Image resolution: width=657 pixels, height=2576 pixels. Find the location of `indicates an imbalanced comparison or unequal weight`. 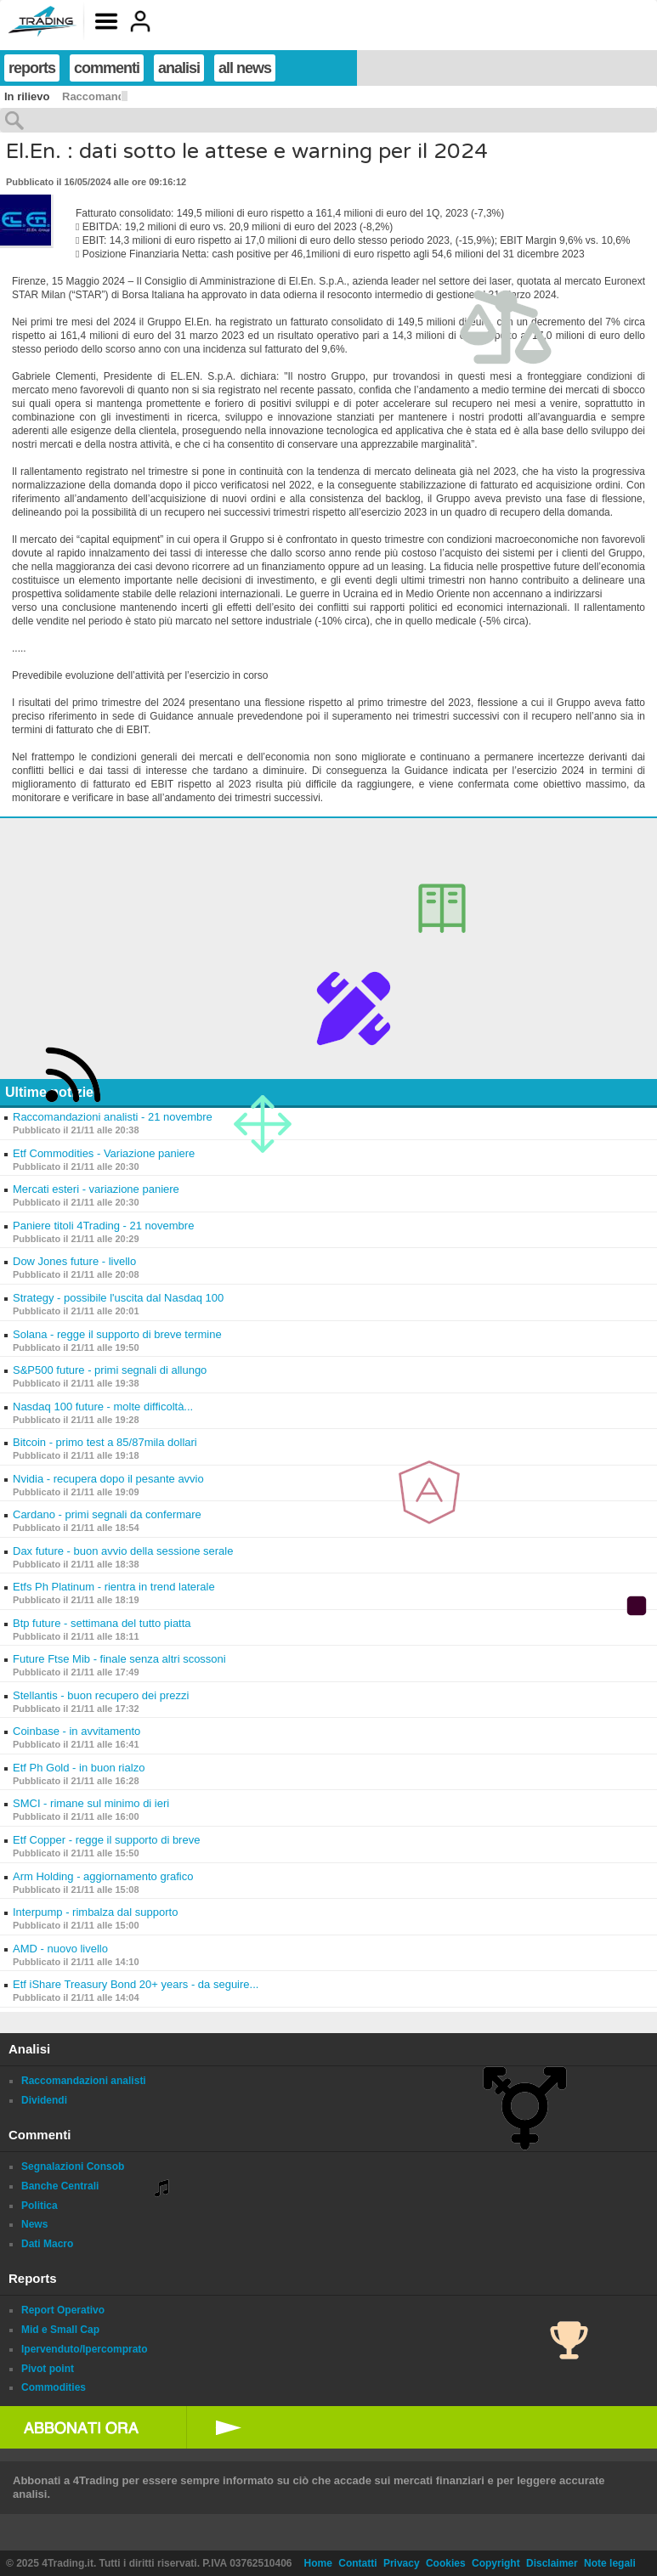

indicates an imbalanced comparison or unequal weight is located at coordinates (506, 327).